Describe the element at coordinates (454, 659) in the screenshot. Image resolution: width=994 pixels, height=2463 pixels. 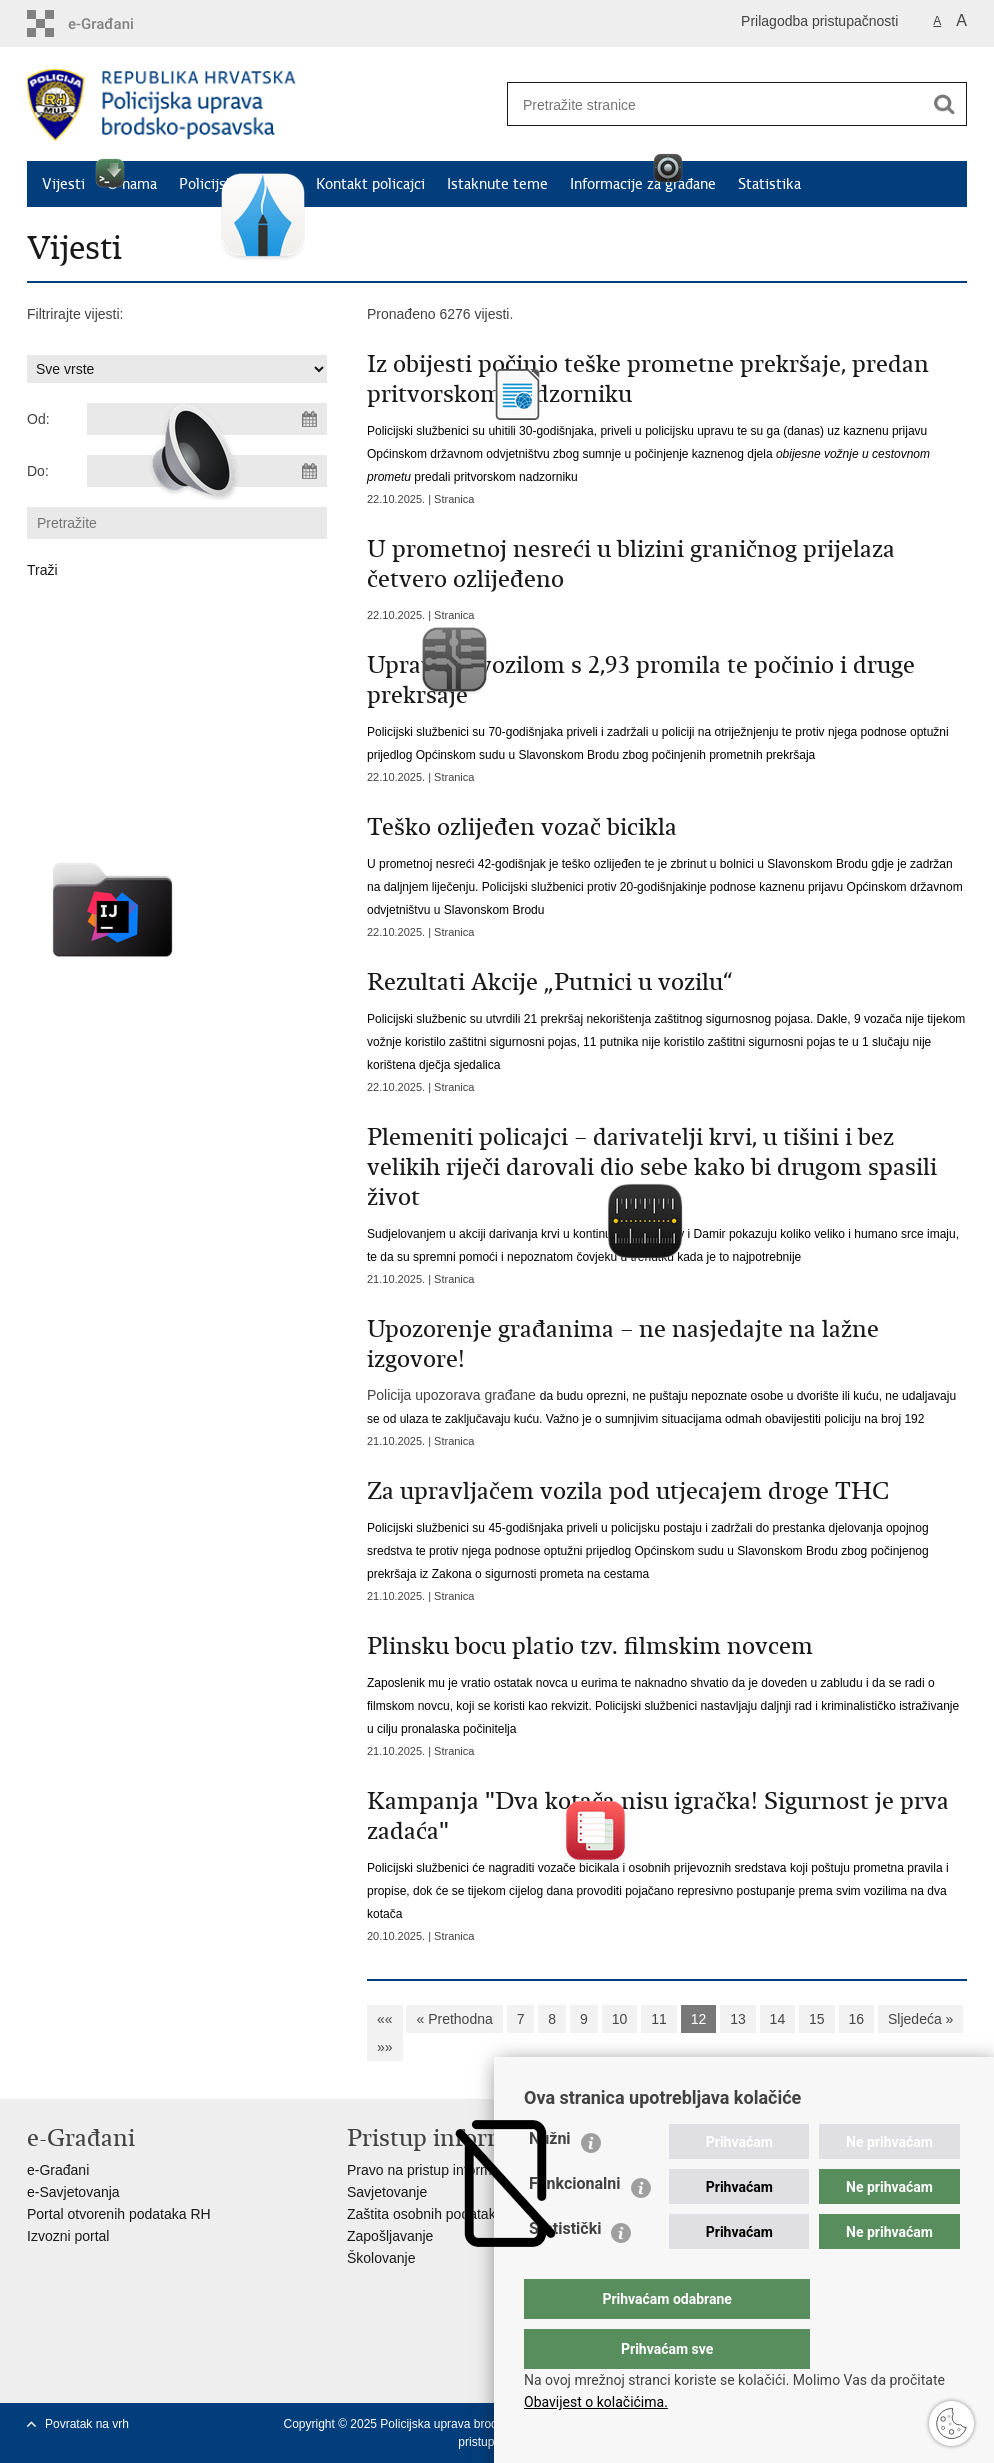
I see `open gerbview application for viewing gerber files` at that location.